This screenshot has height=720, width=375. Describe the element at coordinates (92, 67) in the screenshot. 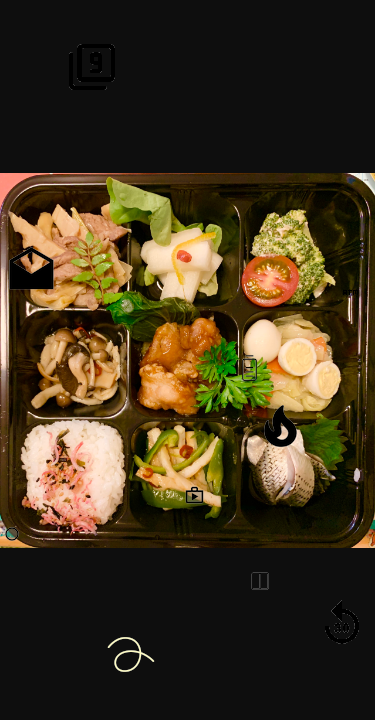

I see `indicates 9 items or layers stacked` at that location.